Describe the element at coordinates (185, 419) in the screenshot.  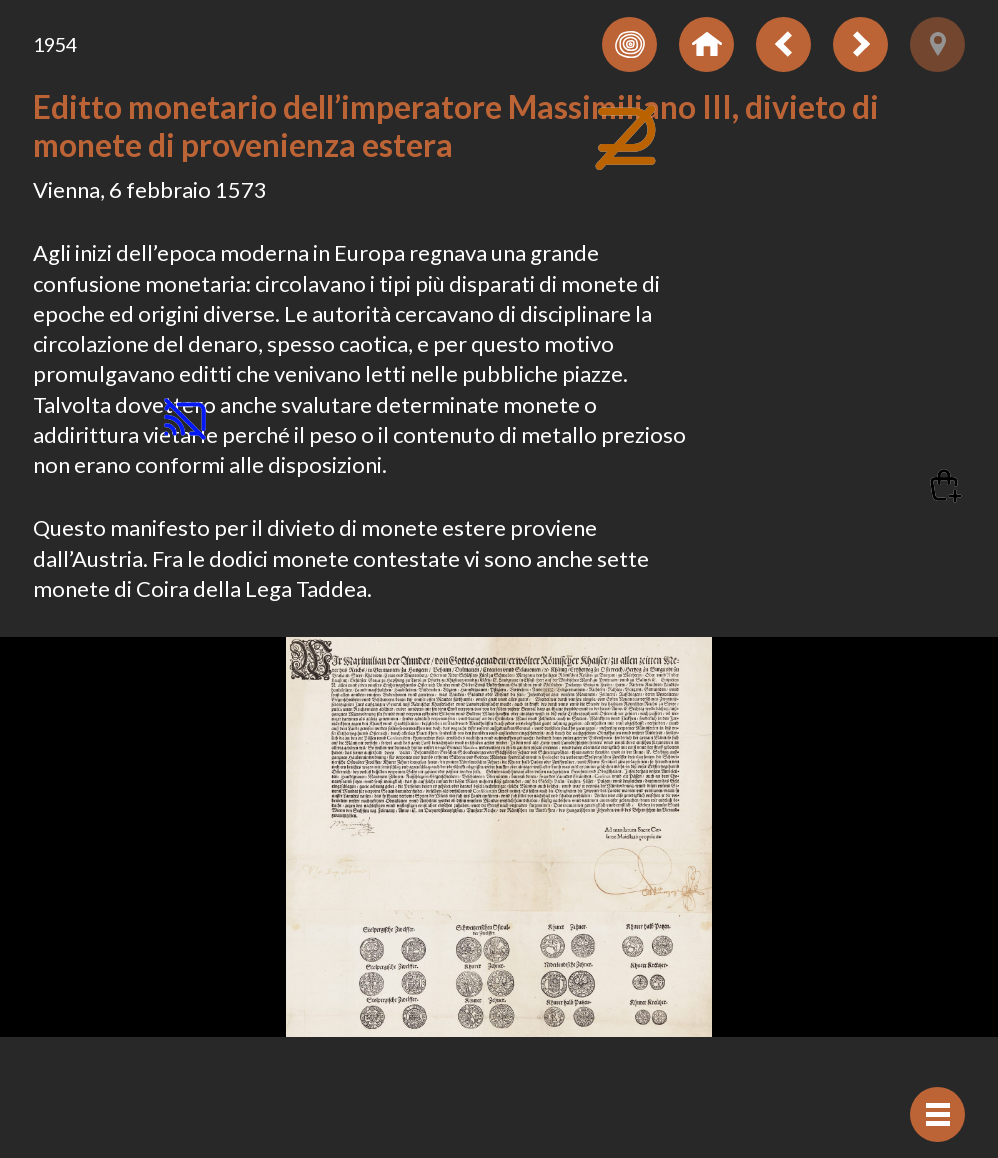
I see `screen casting is unavailable or disabled` at that location.